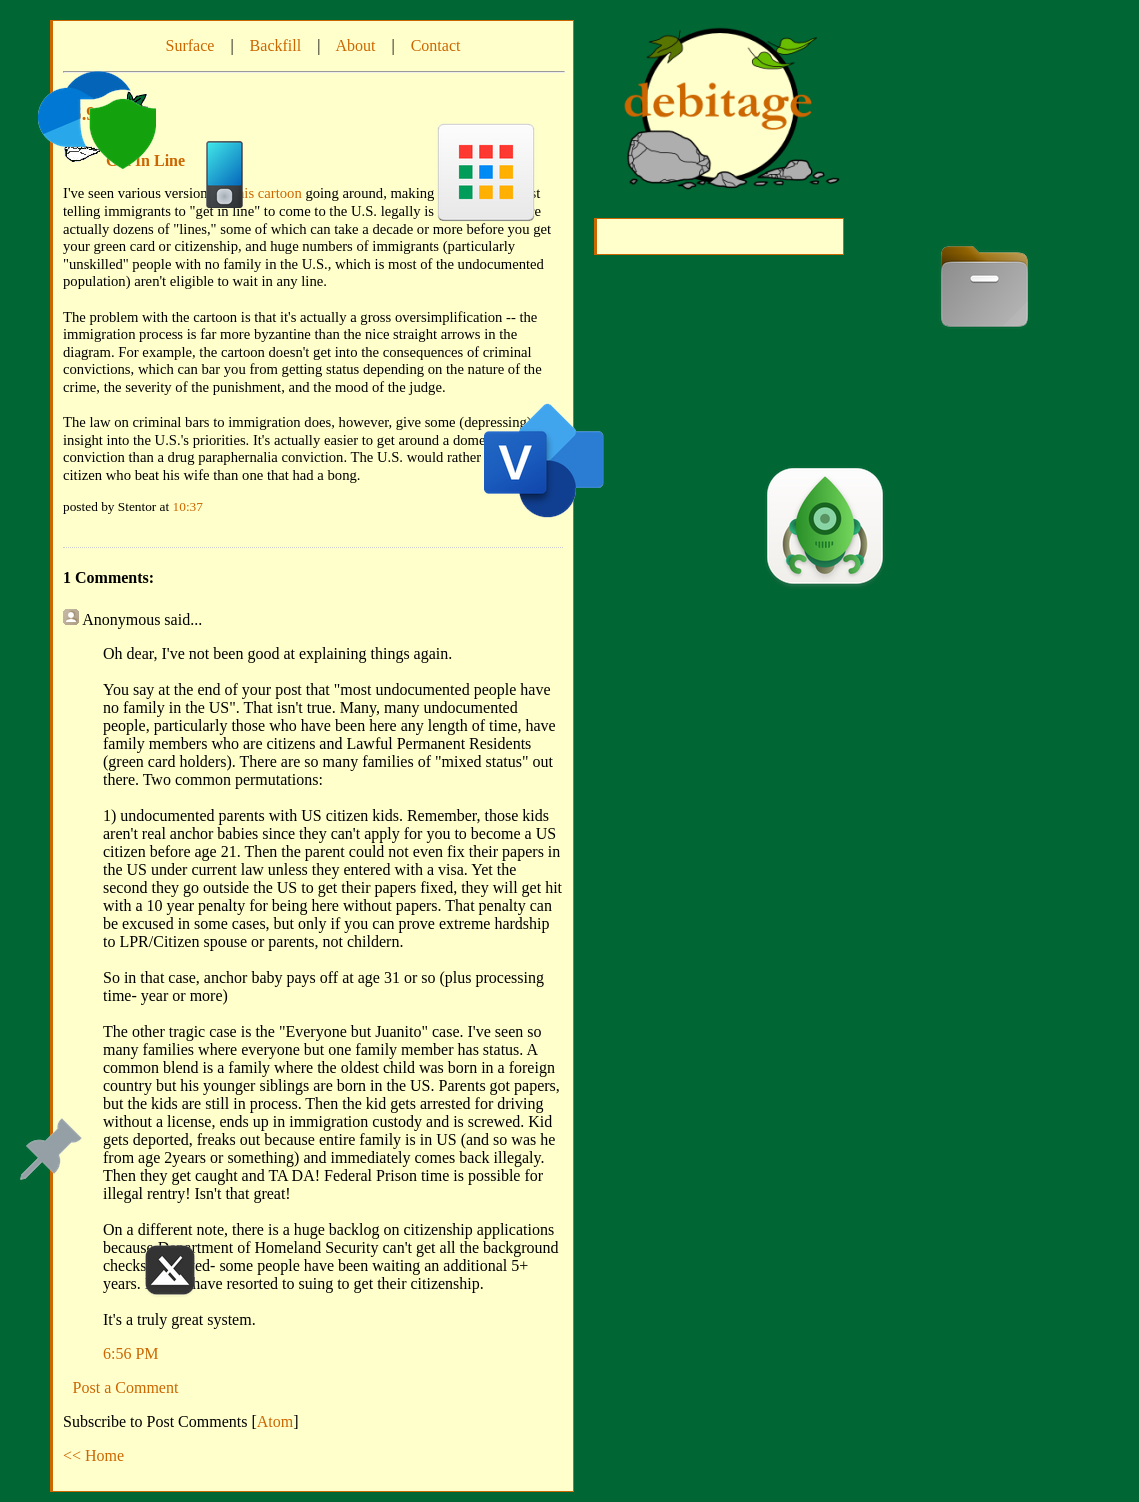 This screenshot has width=1139, height=1502. Describe the element at coordinates (825, 526) in the screenshot. I see `open Robo 3T MongoDB database management app` at that location.